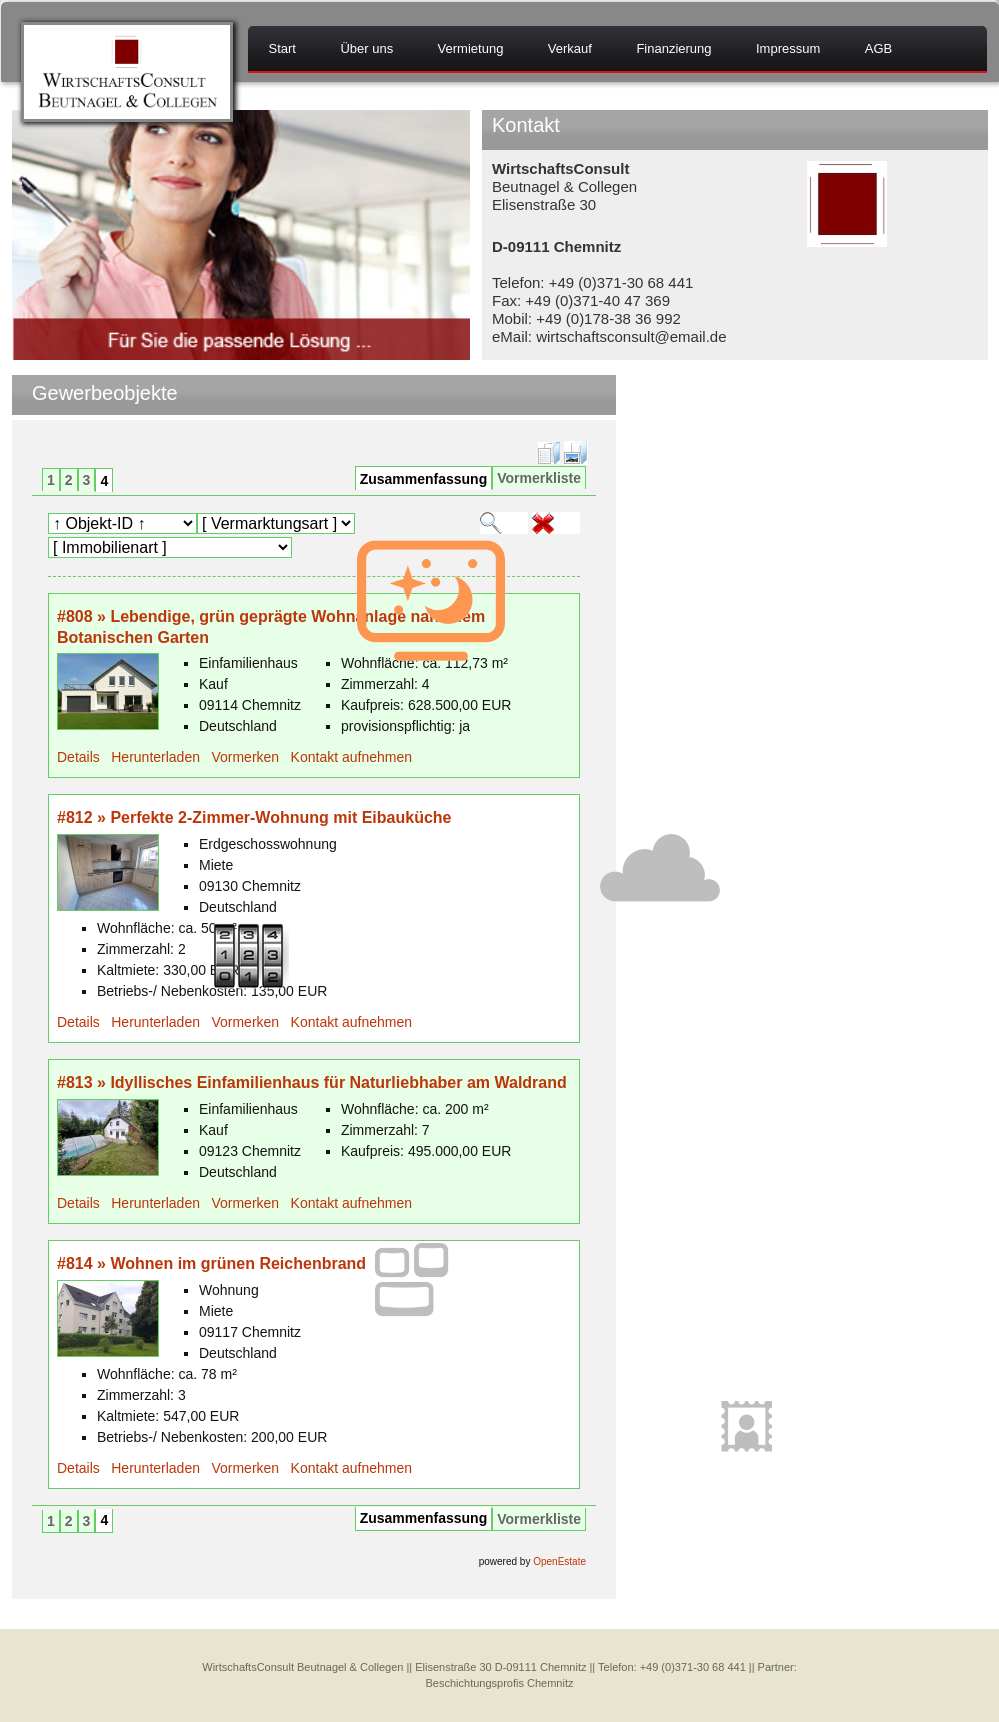  What do you see at coordinates (745, 1428) in the screenshot?
I see `send mail or compose a new message` at bounding box center [745, 1428].